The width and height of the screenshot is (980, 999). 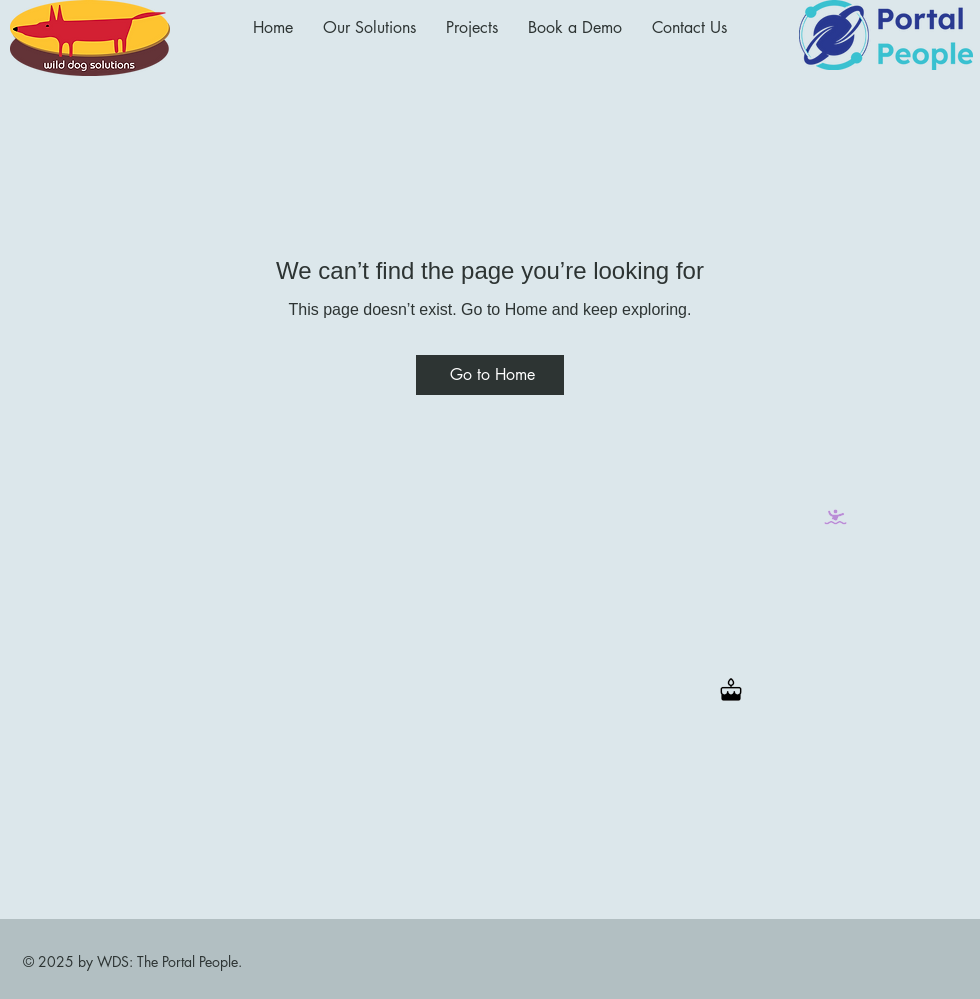 I want to click on indicates water safety or drowning hazard warning, so click(x=835, y=517).